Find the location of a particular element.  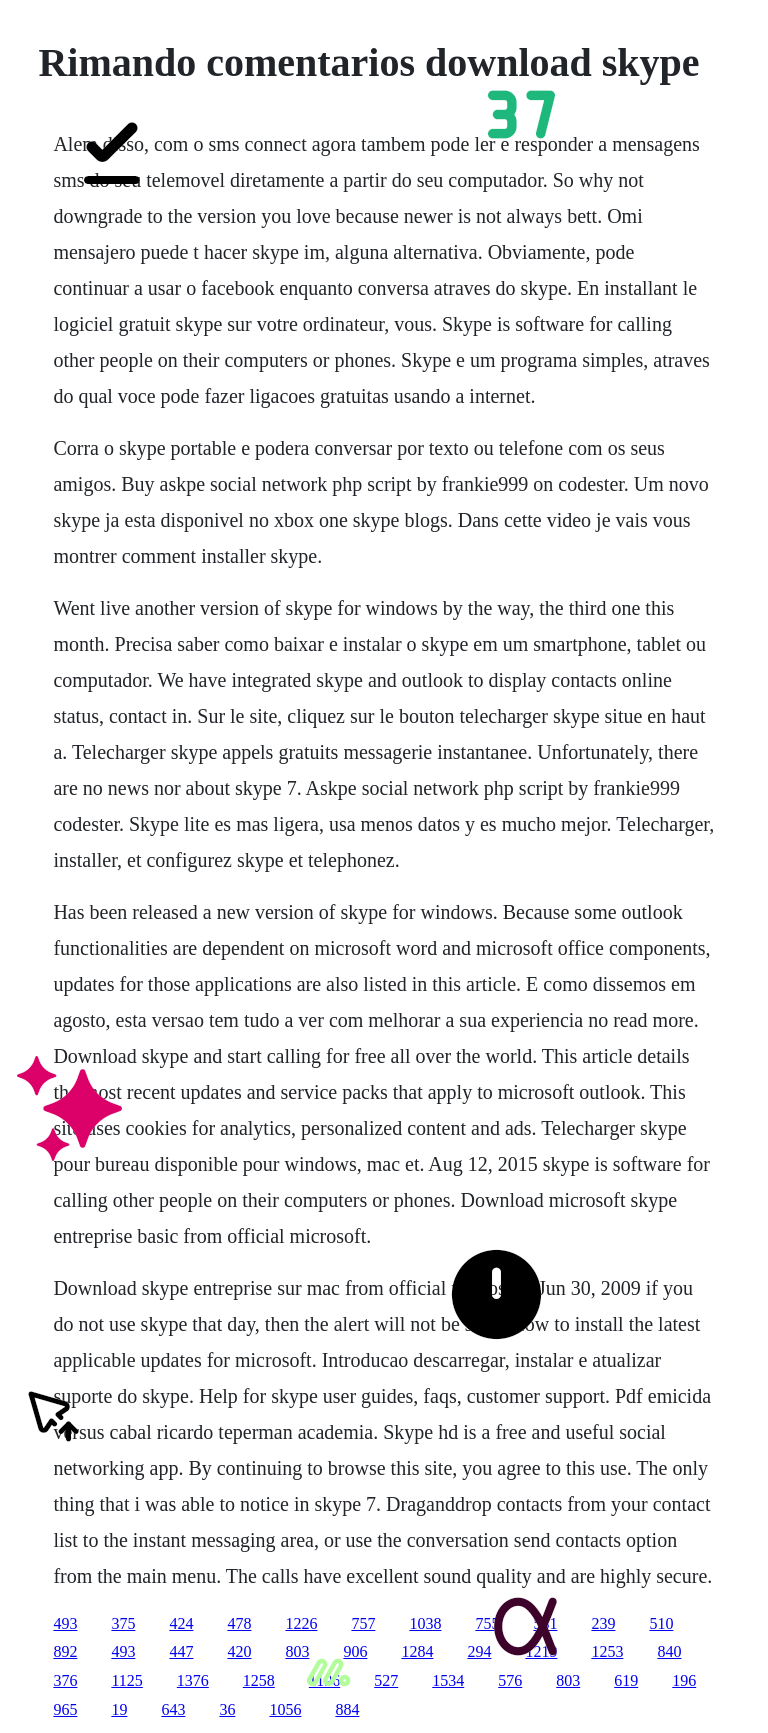

indicates AI-generated or enhanced content is located at coordinates (69, 1108).